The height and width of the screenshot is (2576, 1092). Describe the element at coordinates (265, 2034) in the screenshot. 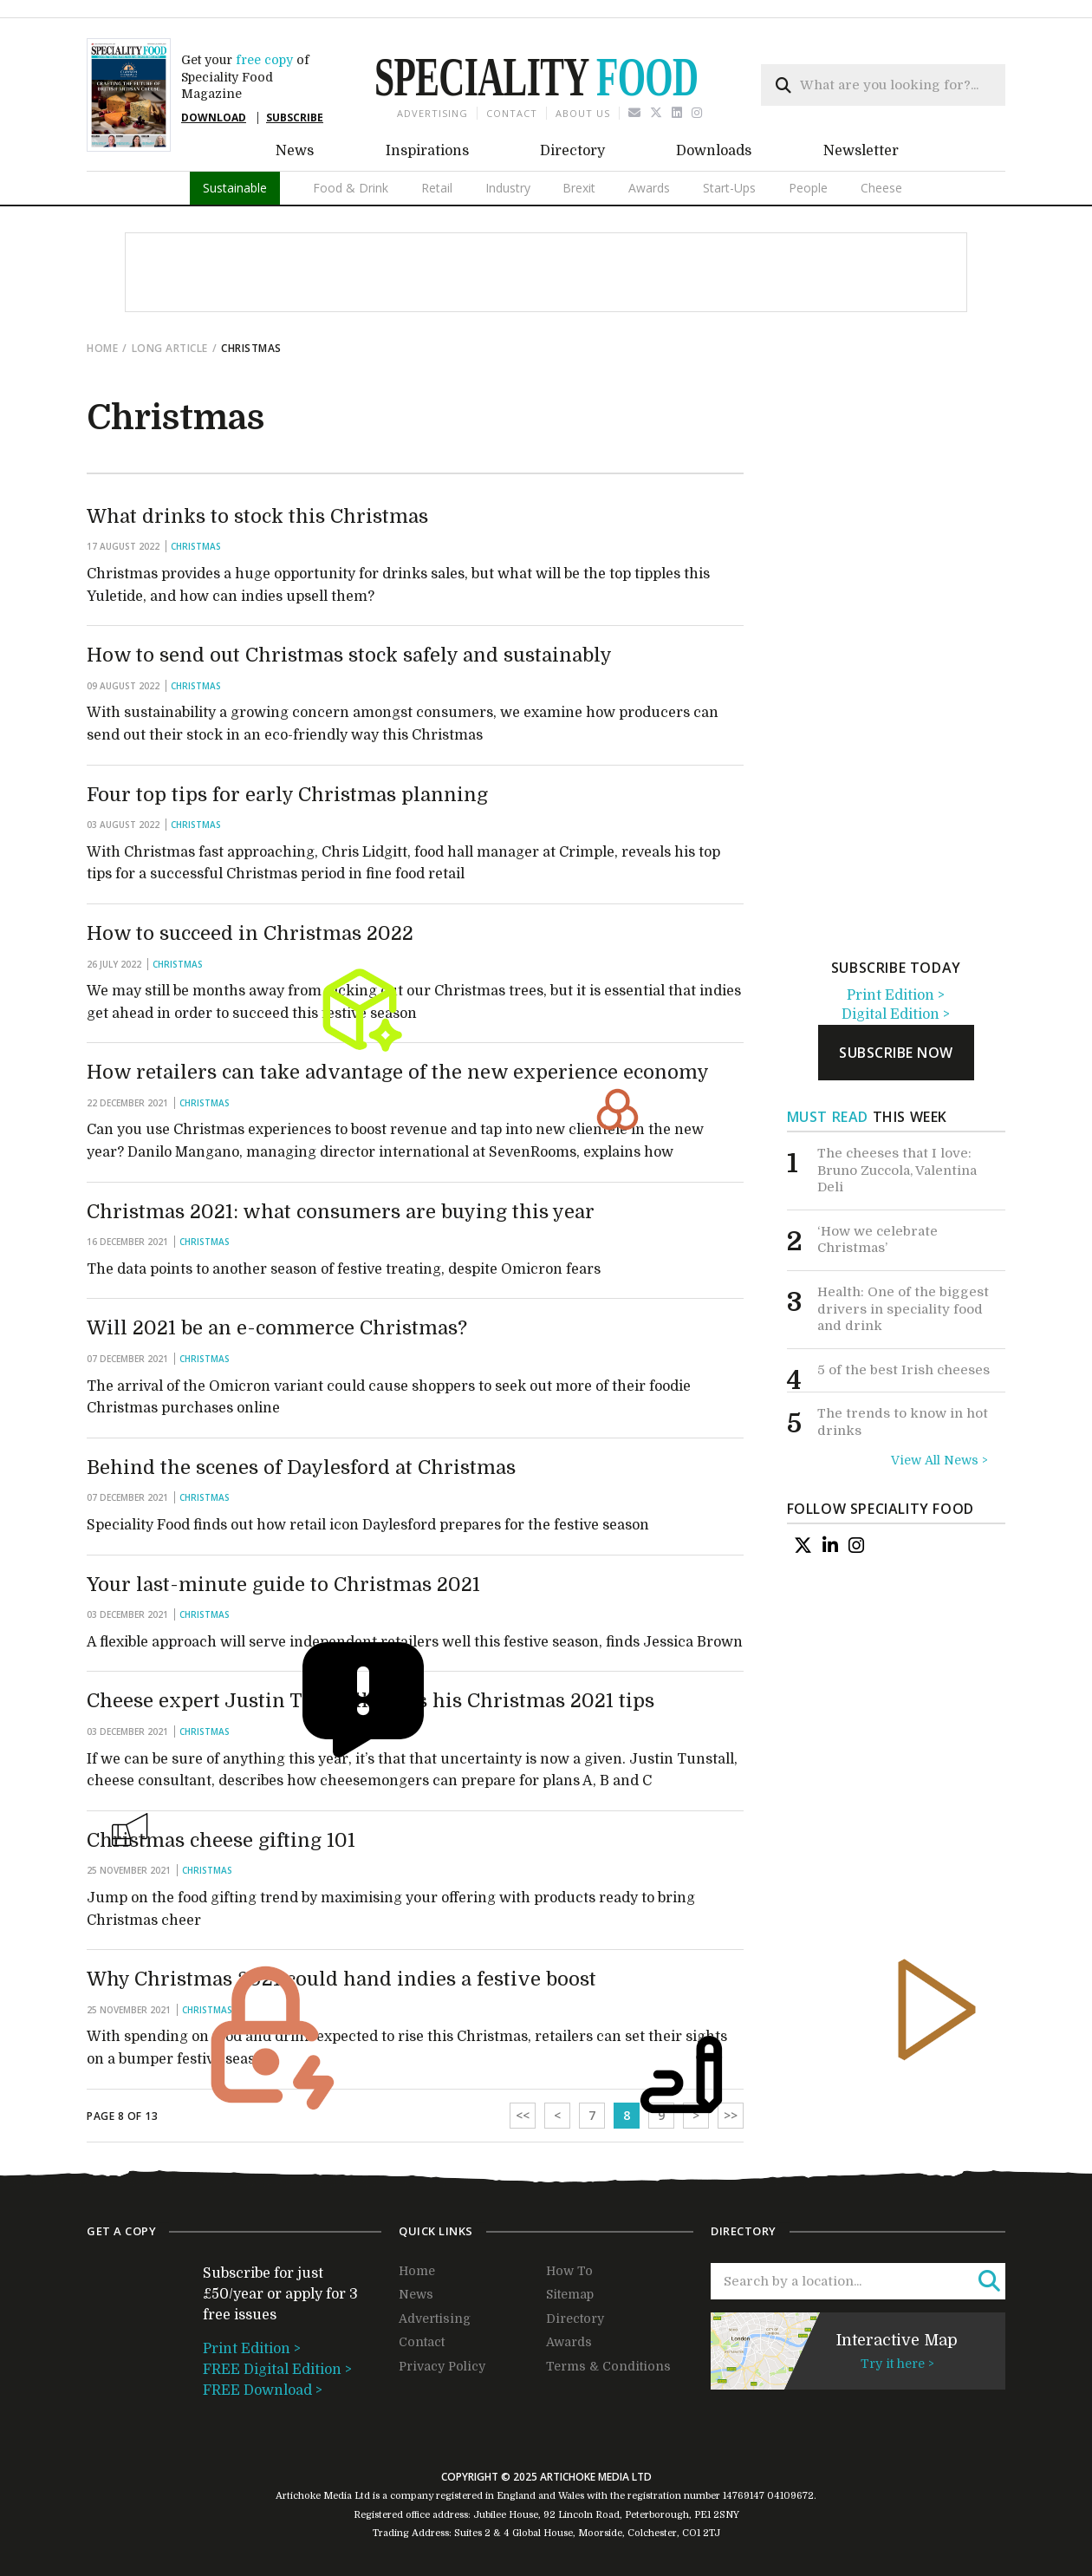

I see `indicates encrypted or secure connection` at that location.